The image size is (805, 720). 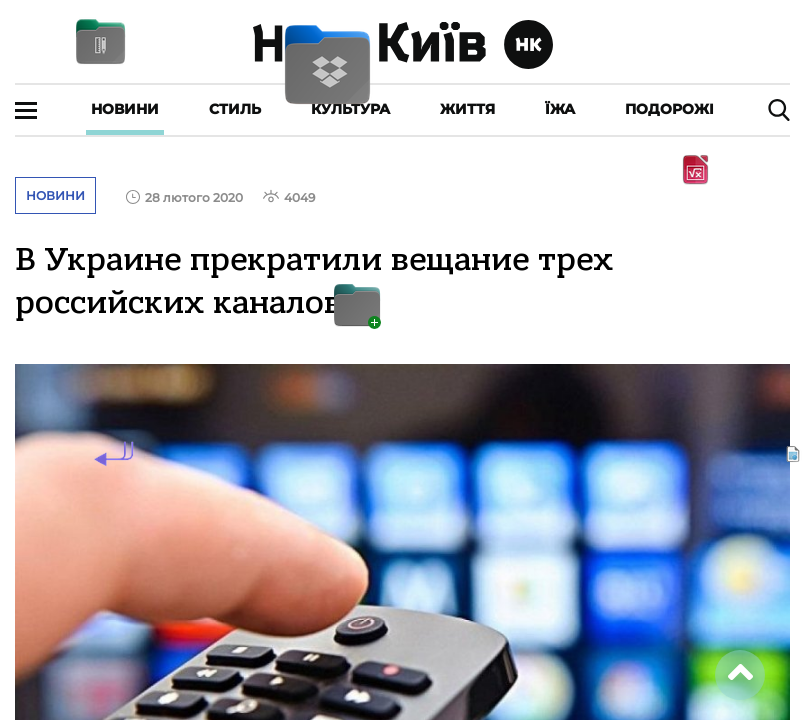 I want to click on open libreoffice math equation editor, so click(x=695, y=169).